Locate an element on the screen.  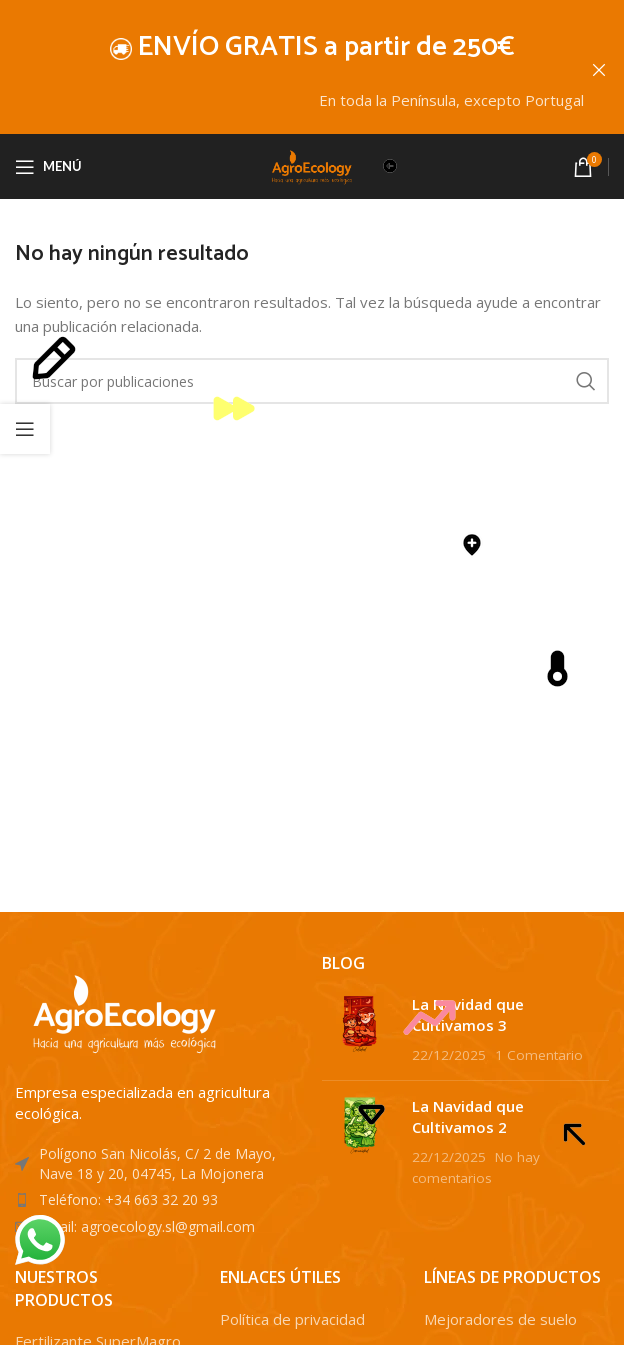
skip to the next track is located at coordinates (233, 407).